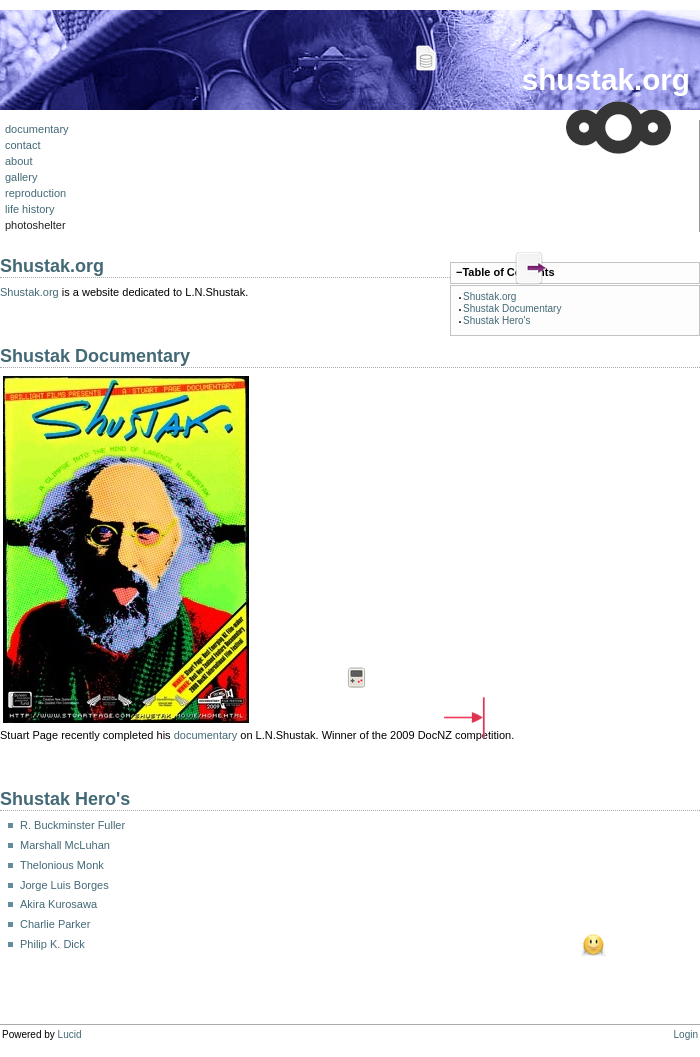 This screenshot has width=700, height=1057. What do you see at coordinates (426, 58) in the screenshot?
I see `sql database file` at bounding box center [426, 58].